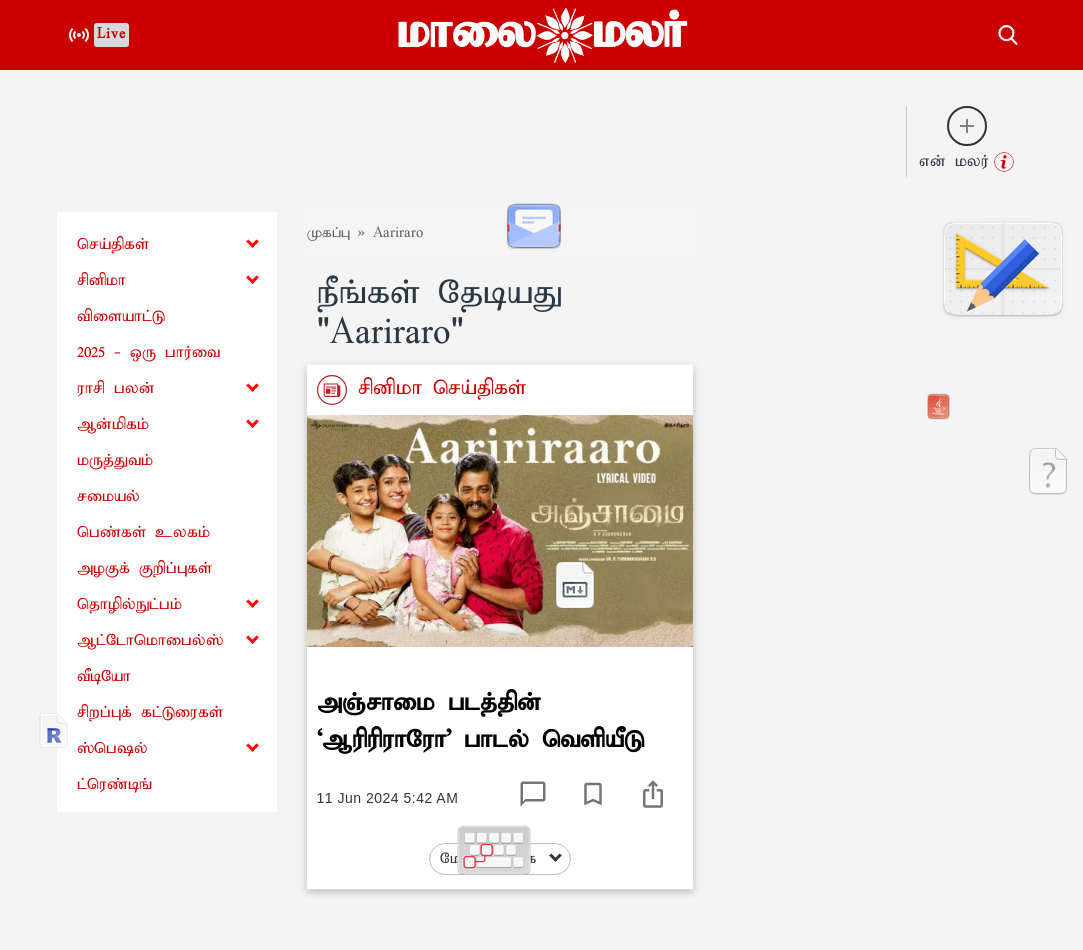  What do you see at coordinates (1003, 269) in the screenshot?
I see `access system accessories and utility applications` at bounding box center [1003, 269].